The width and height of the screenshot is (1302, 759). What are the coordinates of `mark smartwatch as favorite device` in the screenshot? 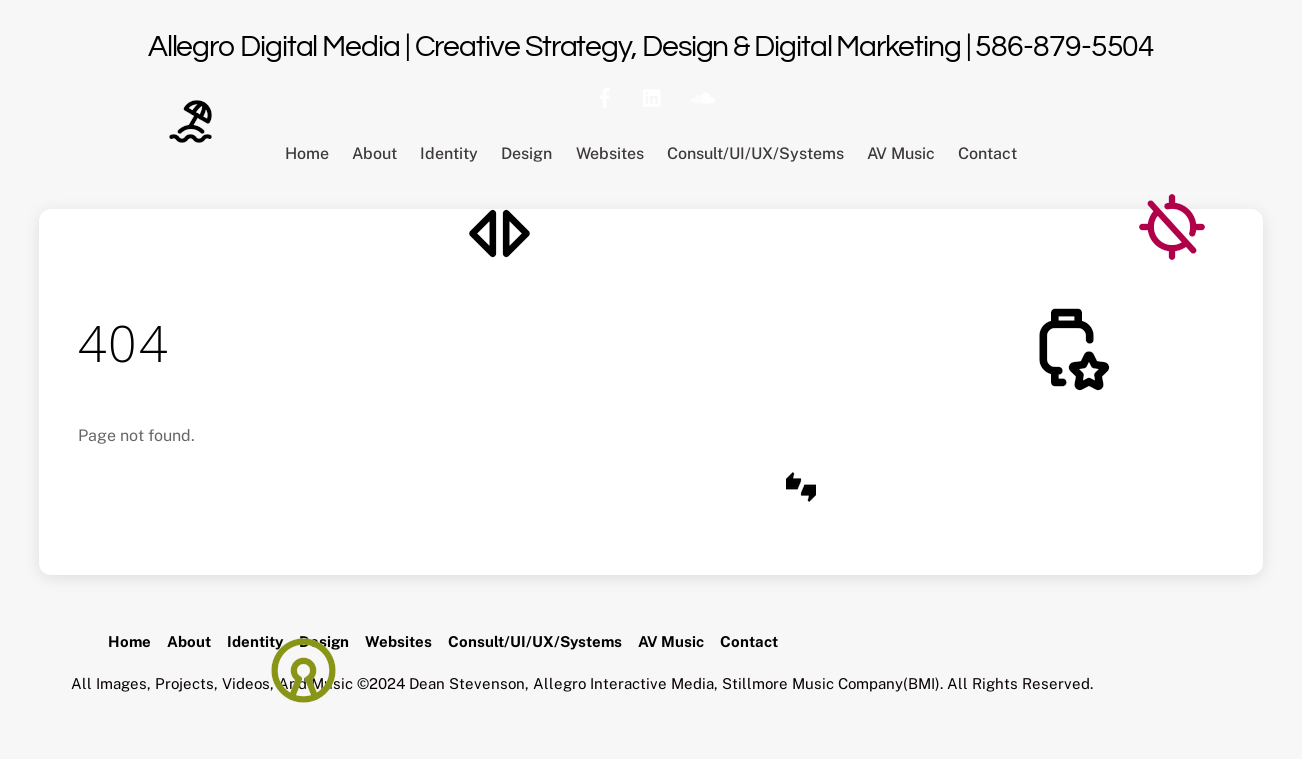 It's located at (1066, 347).